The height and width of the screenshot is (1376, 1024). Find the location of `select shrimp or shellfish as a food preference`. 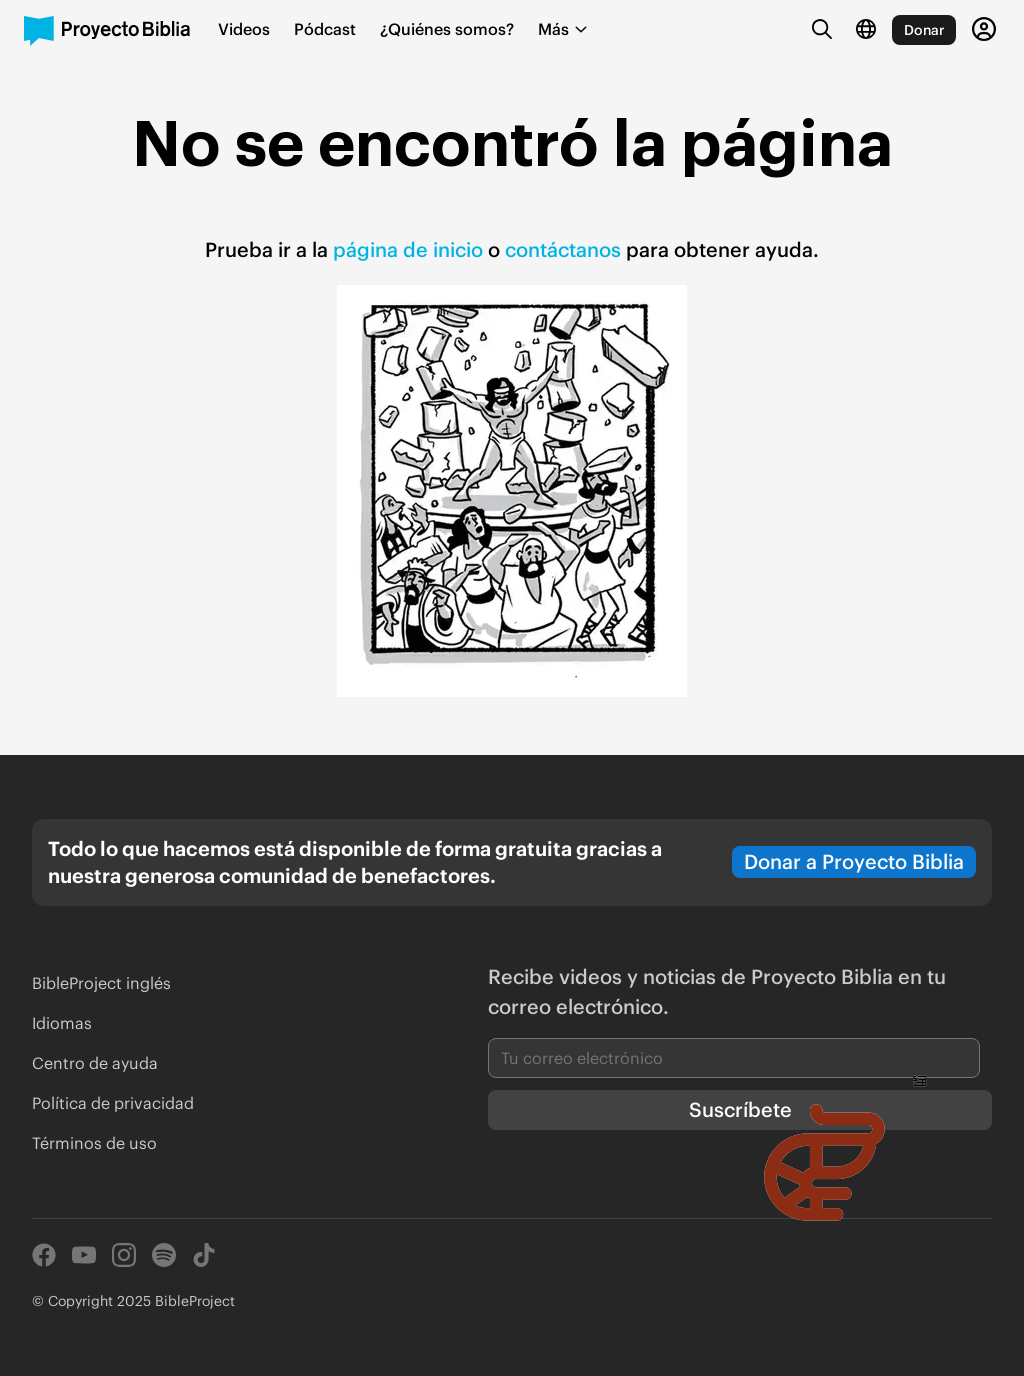

select shrimp or shellfish as a food preference is located at coordinates (824, 1164).